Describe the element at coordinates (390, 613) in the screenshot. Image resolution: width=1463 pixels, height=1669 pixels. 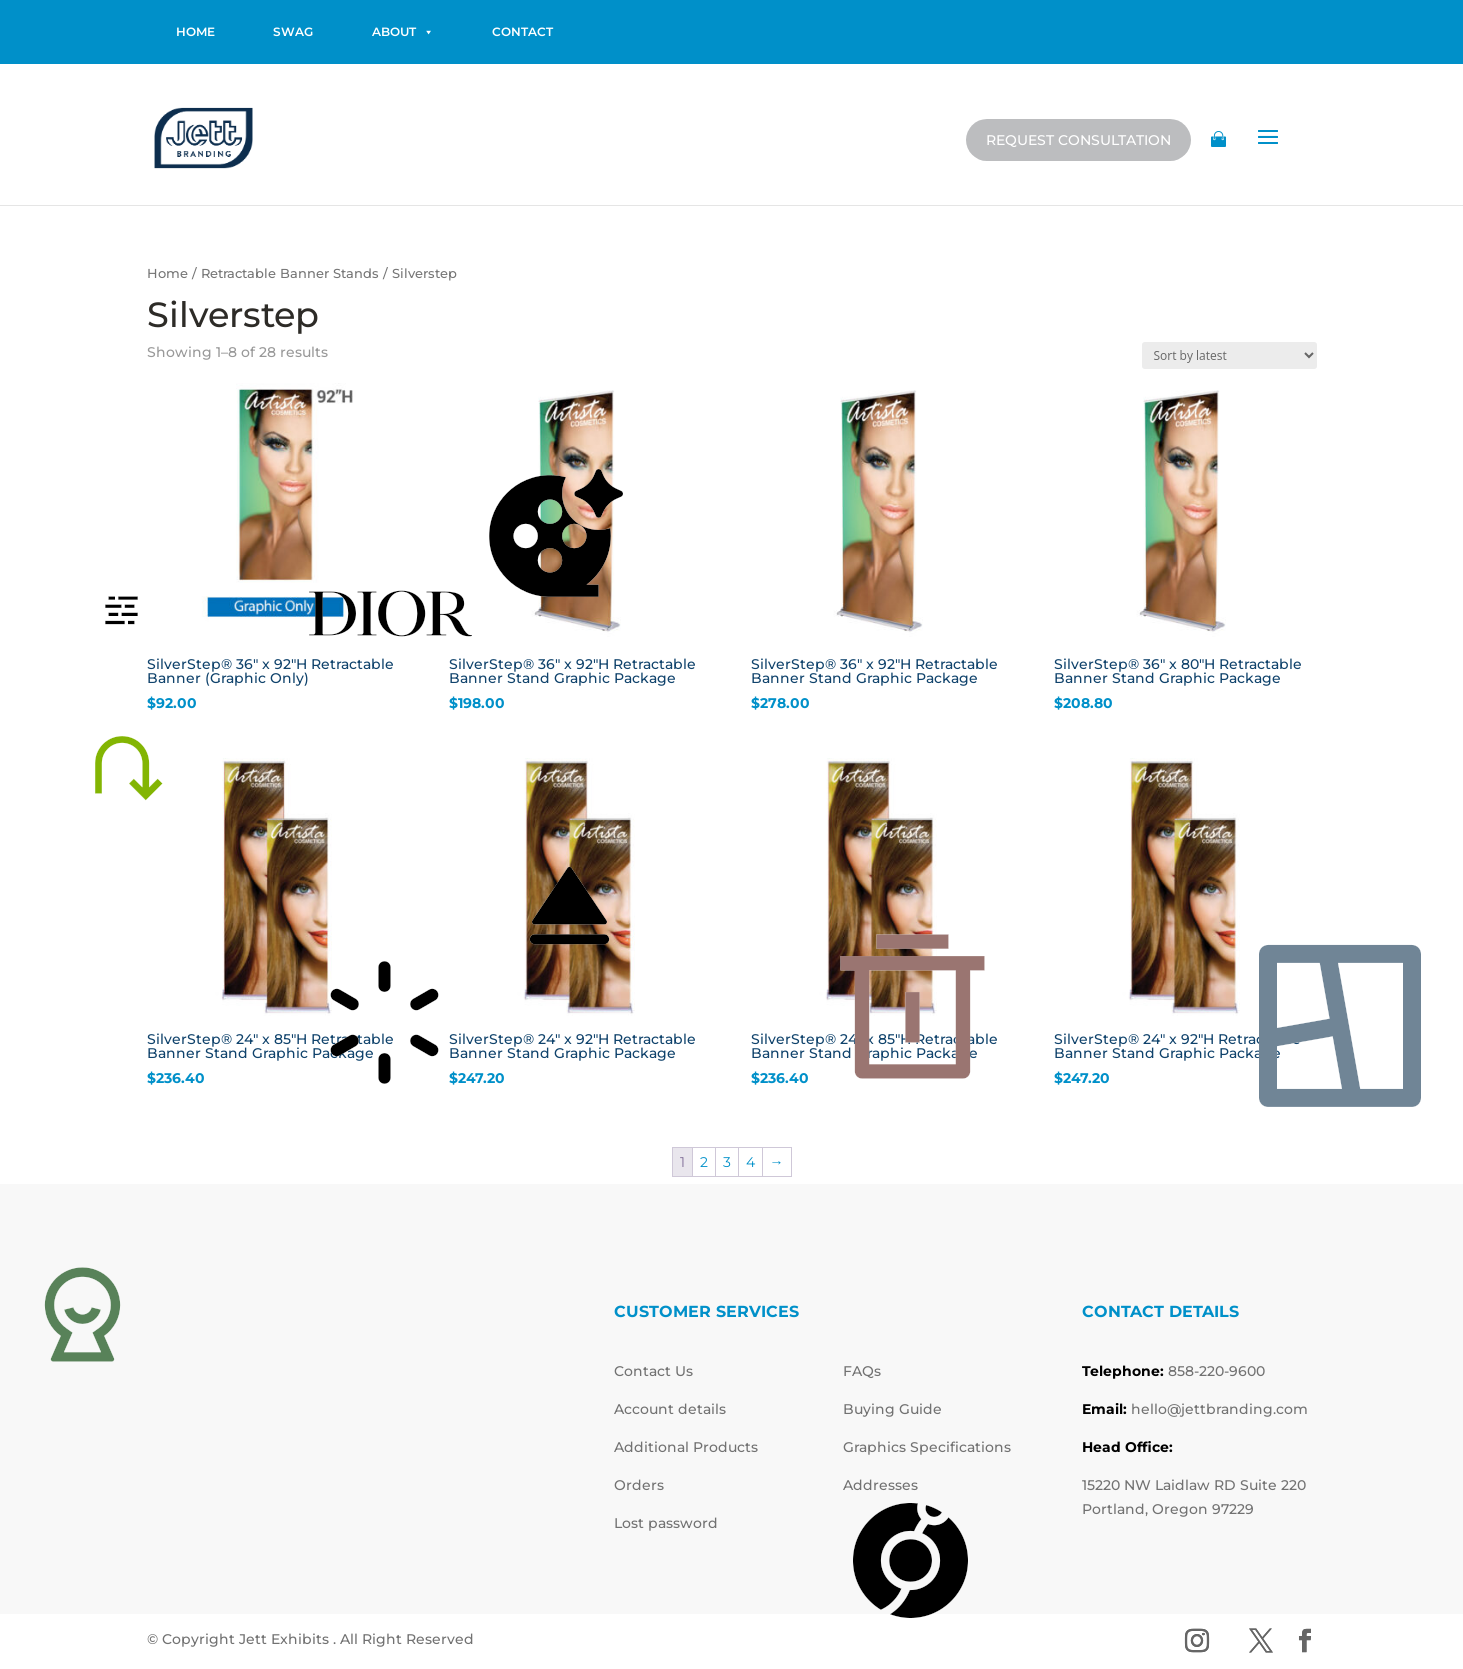
I see `visit the Dior official website` at that location.